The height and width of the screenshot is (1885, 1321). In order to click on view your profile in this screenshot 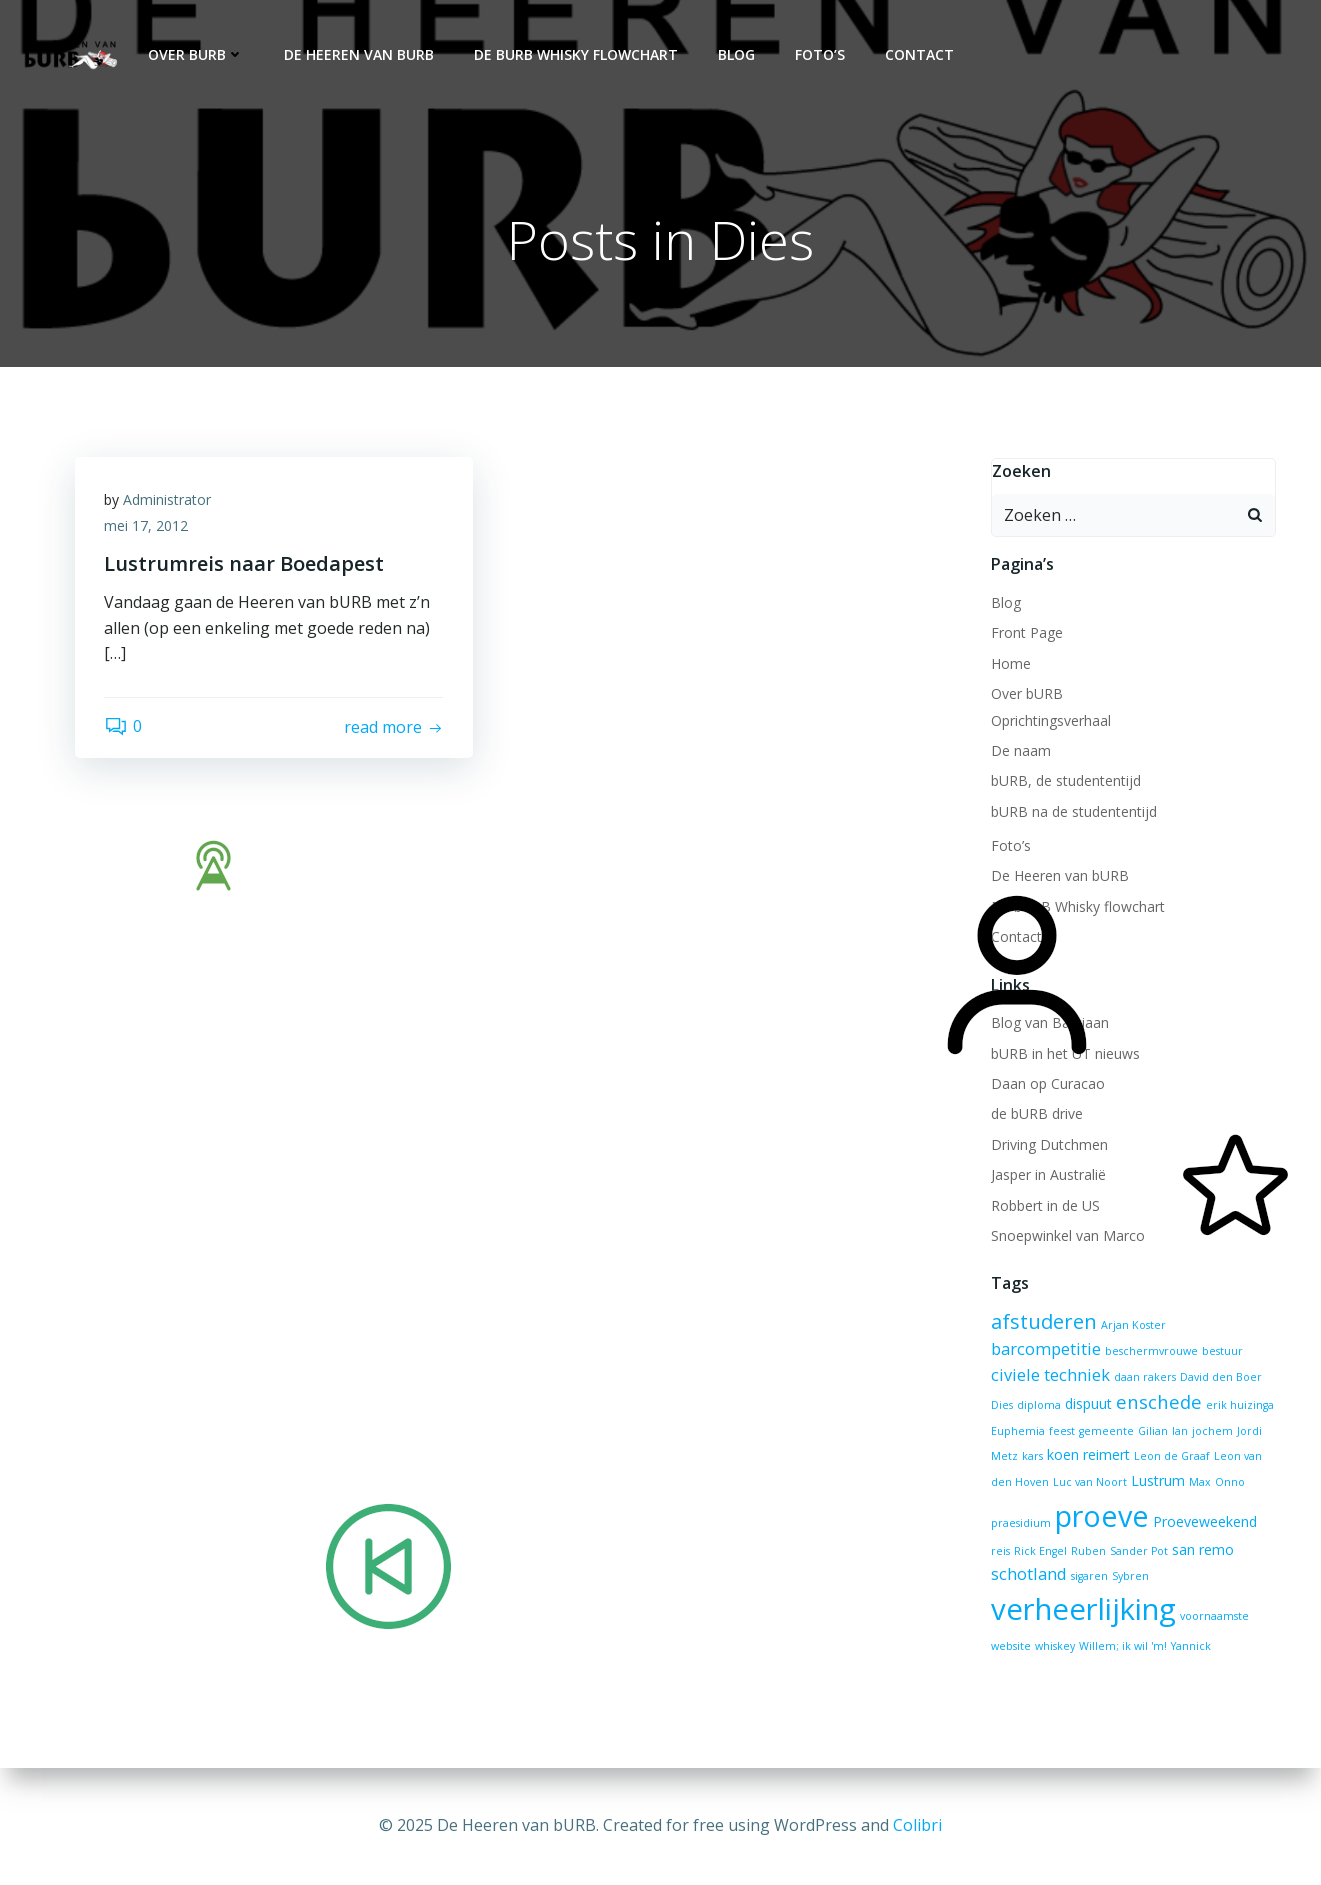, I will do `click(1017, 975)`.